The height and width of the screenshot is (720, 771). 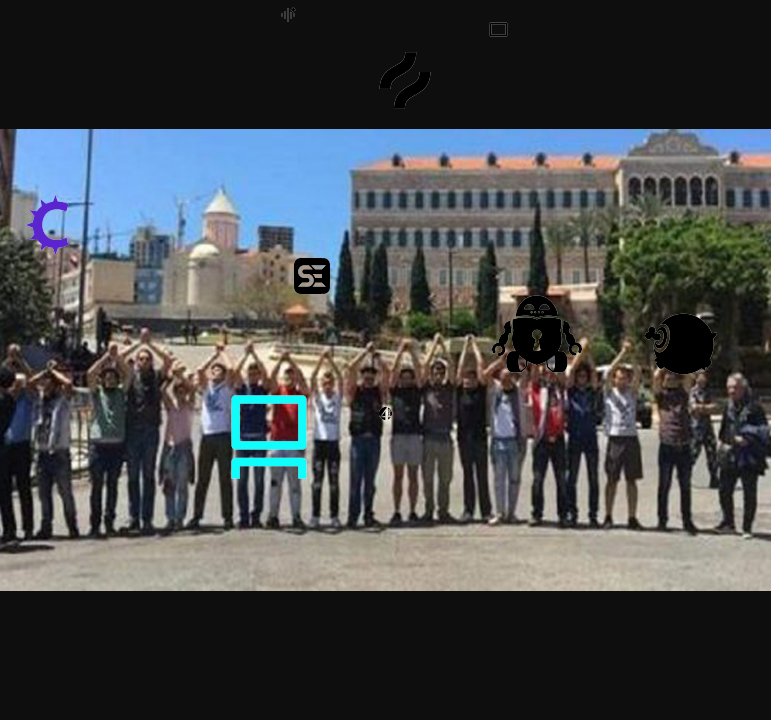 I want to click on open stencyl game development software, so click(x=47, y=225).